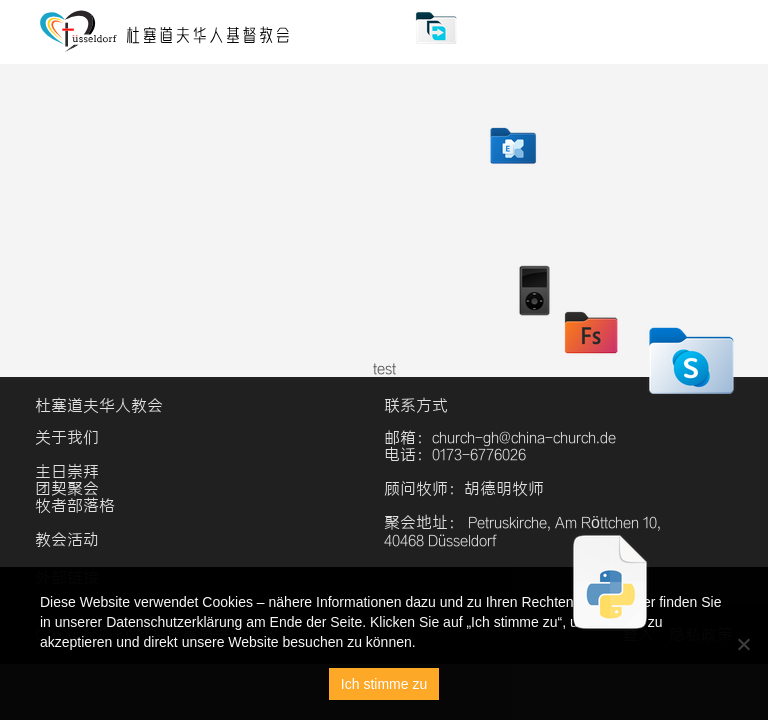 The width and height of the screenshot is (768, 720). Describe the element at coordinates (436, 29) in the screenshot. I see `open free download manager downloads folder` at that location.